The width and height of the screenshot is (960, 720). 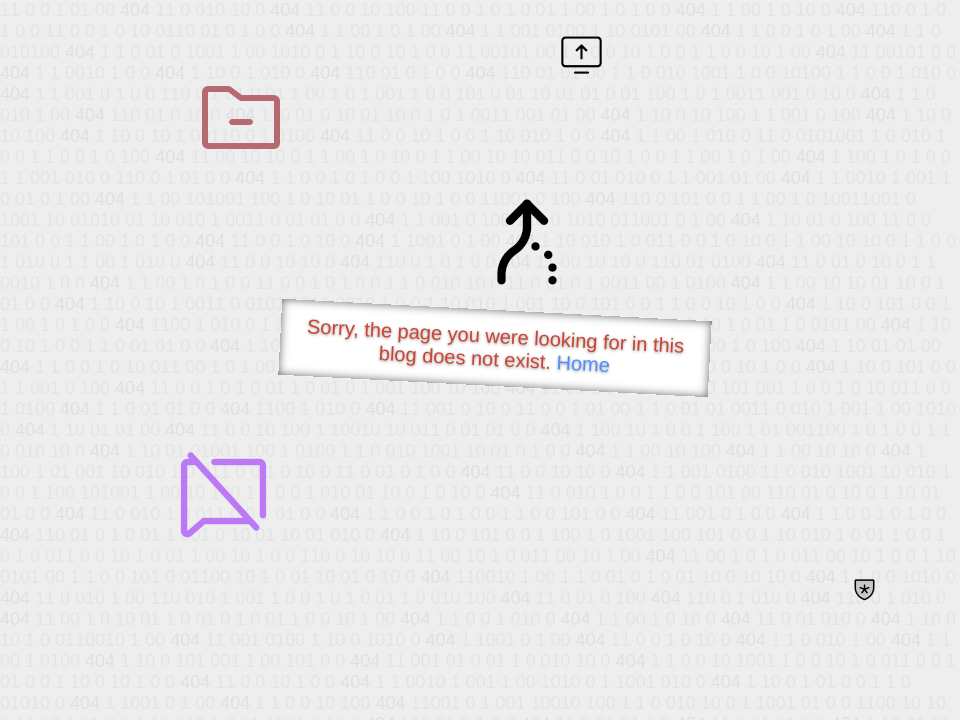 What do you see at coordinates (527, 242) in the screenshot?
I see `merge content from right into main branch` at bounding box center [527, 242].